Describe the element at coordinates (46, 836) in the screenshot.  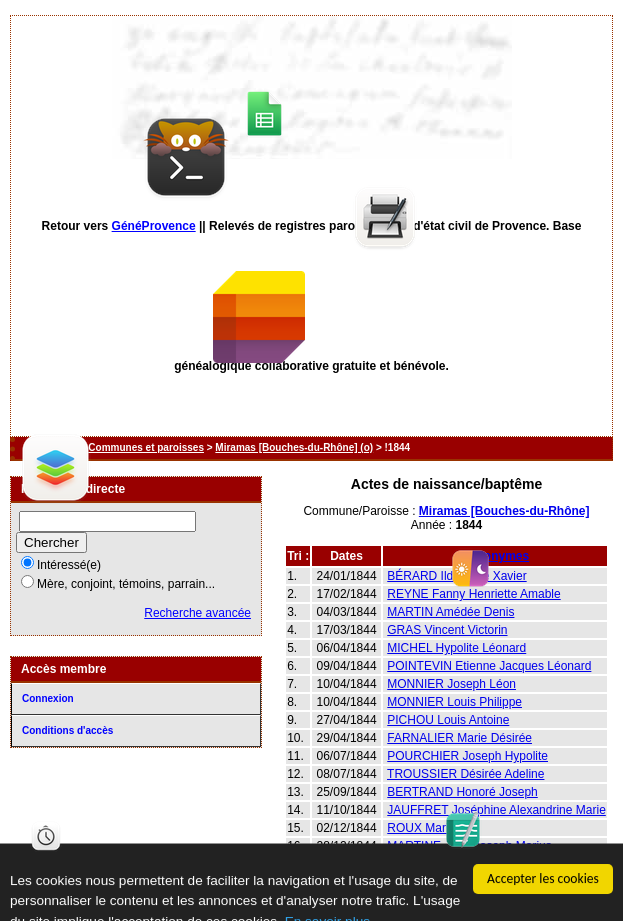
I see `open pomidor timer app` at that location.